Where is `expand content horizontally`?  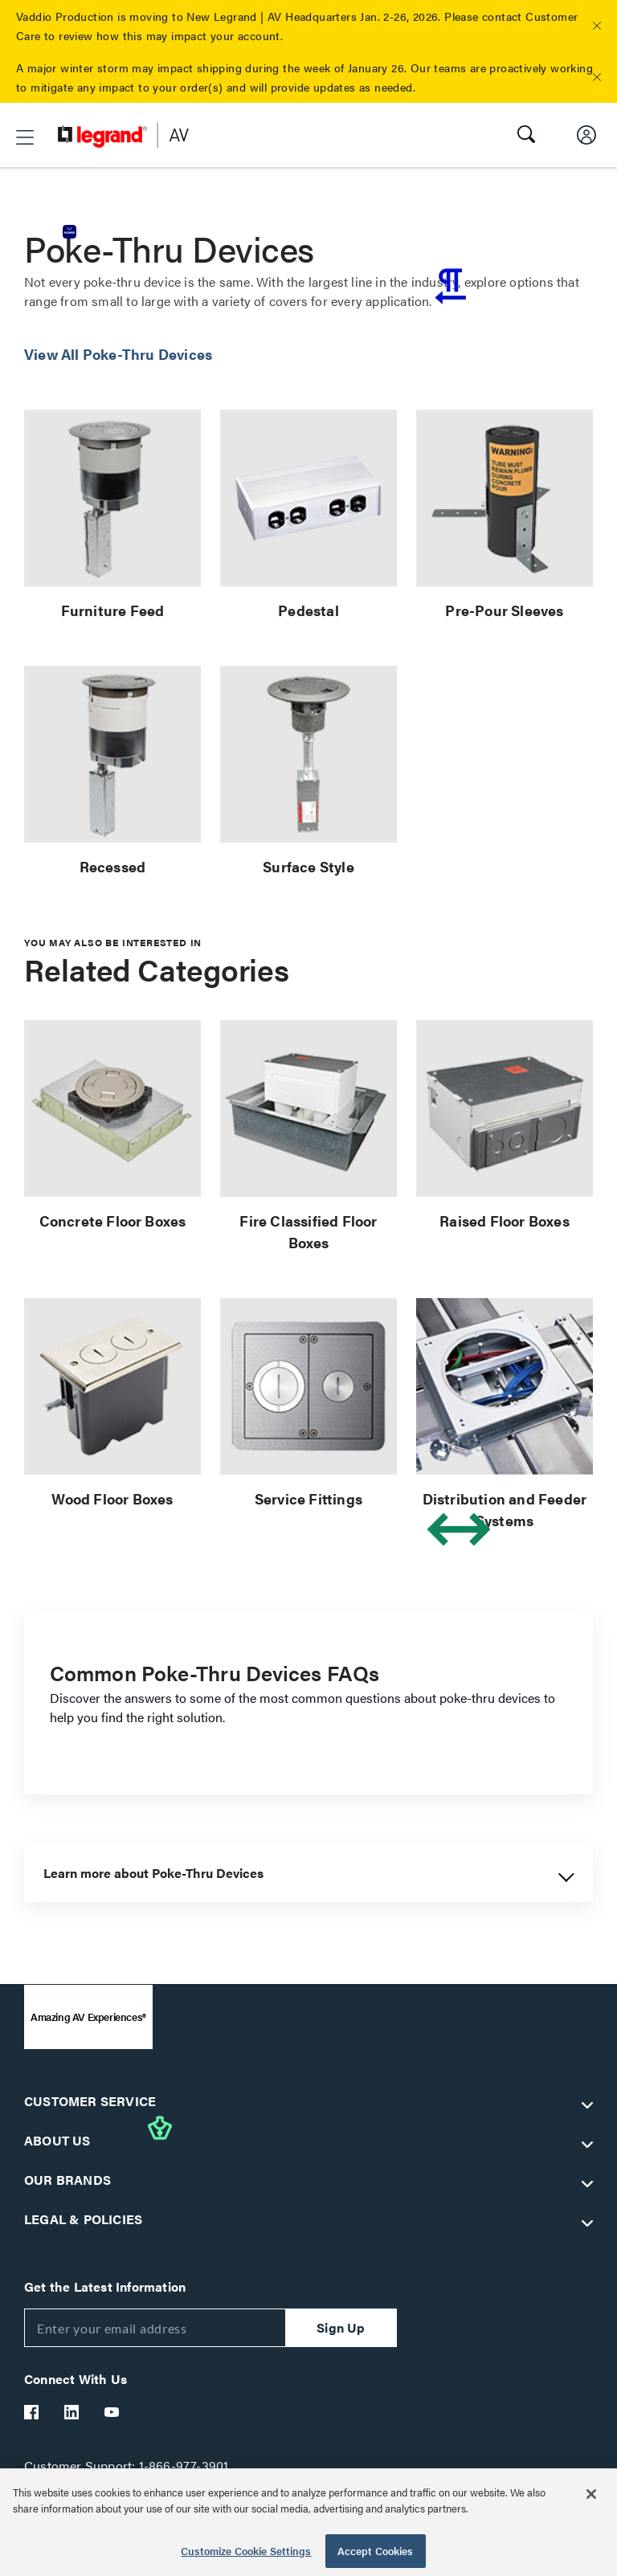 expand content horizontally is located at coordinates (459, 1529).